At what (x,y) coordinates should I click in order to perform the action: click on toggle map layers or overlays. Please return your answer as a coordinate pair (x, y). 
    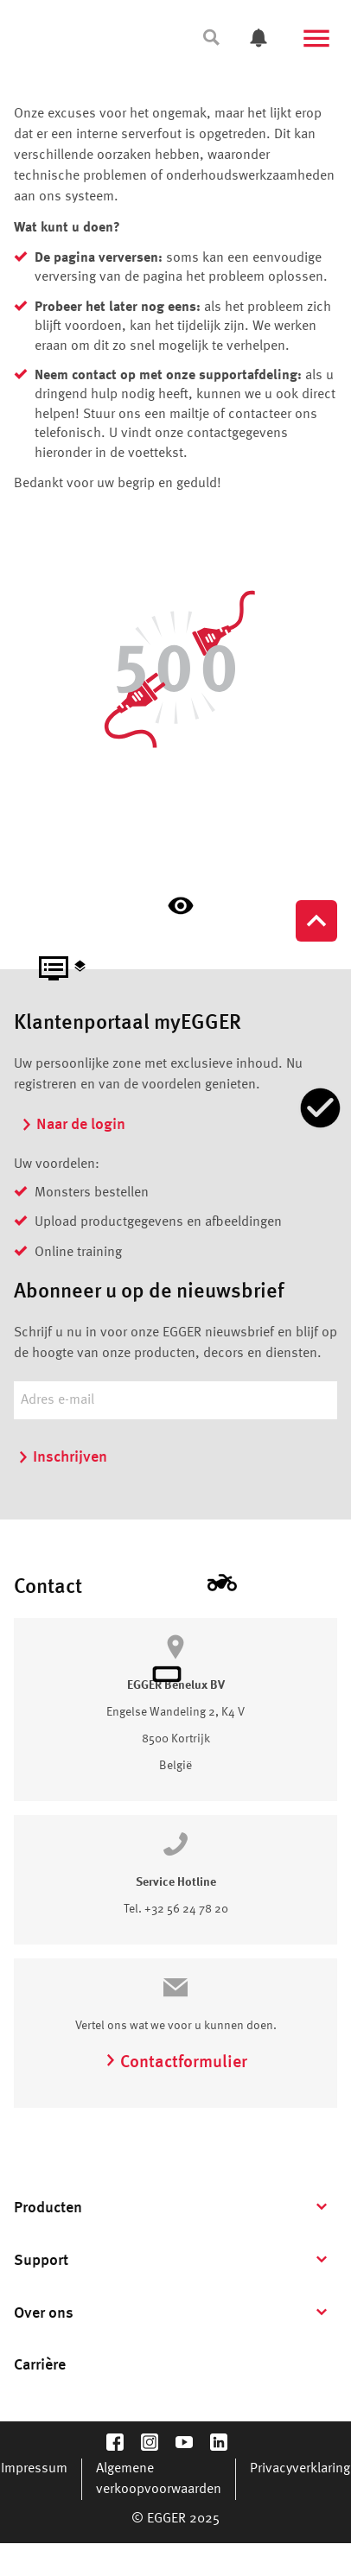
    Looking at the image, I should click on (80, 966).